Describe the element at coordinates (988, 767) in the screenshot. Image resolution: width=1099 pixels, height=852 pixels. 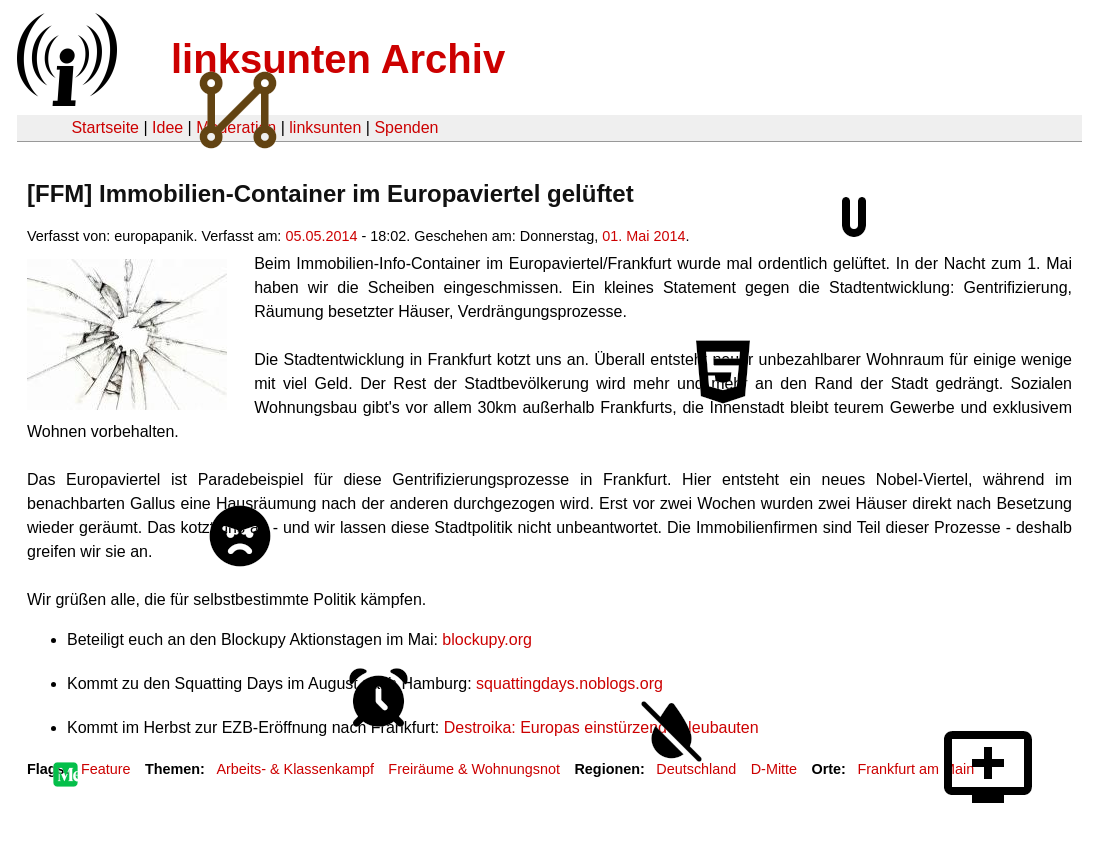
I see `add current video to watch queue` at that location.